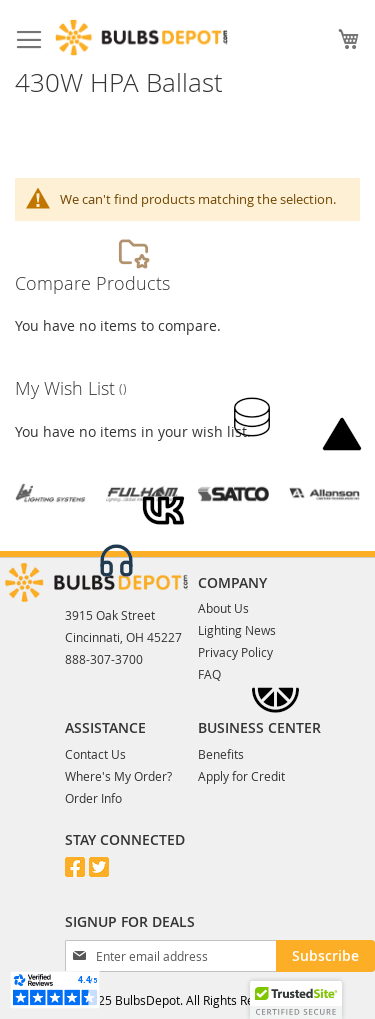  Describe the element at coordinates (116, 560) in the screenshot. I see `access audio or music settings` at that location.